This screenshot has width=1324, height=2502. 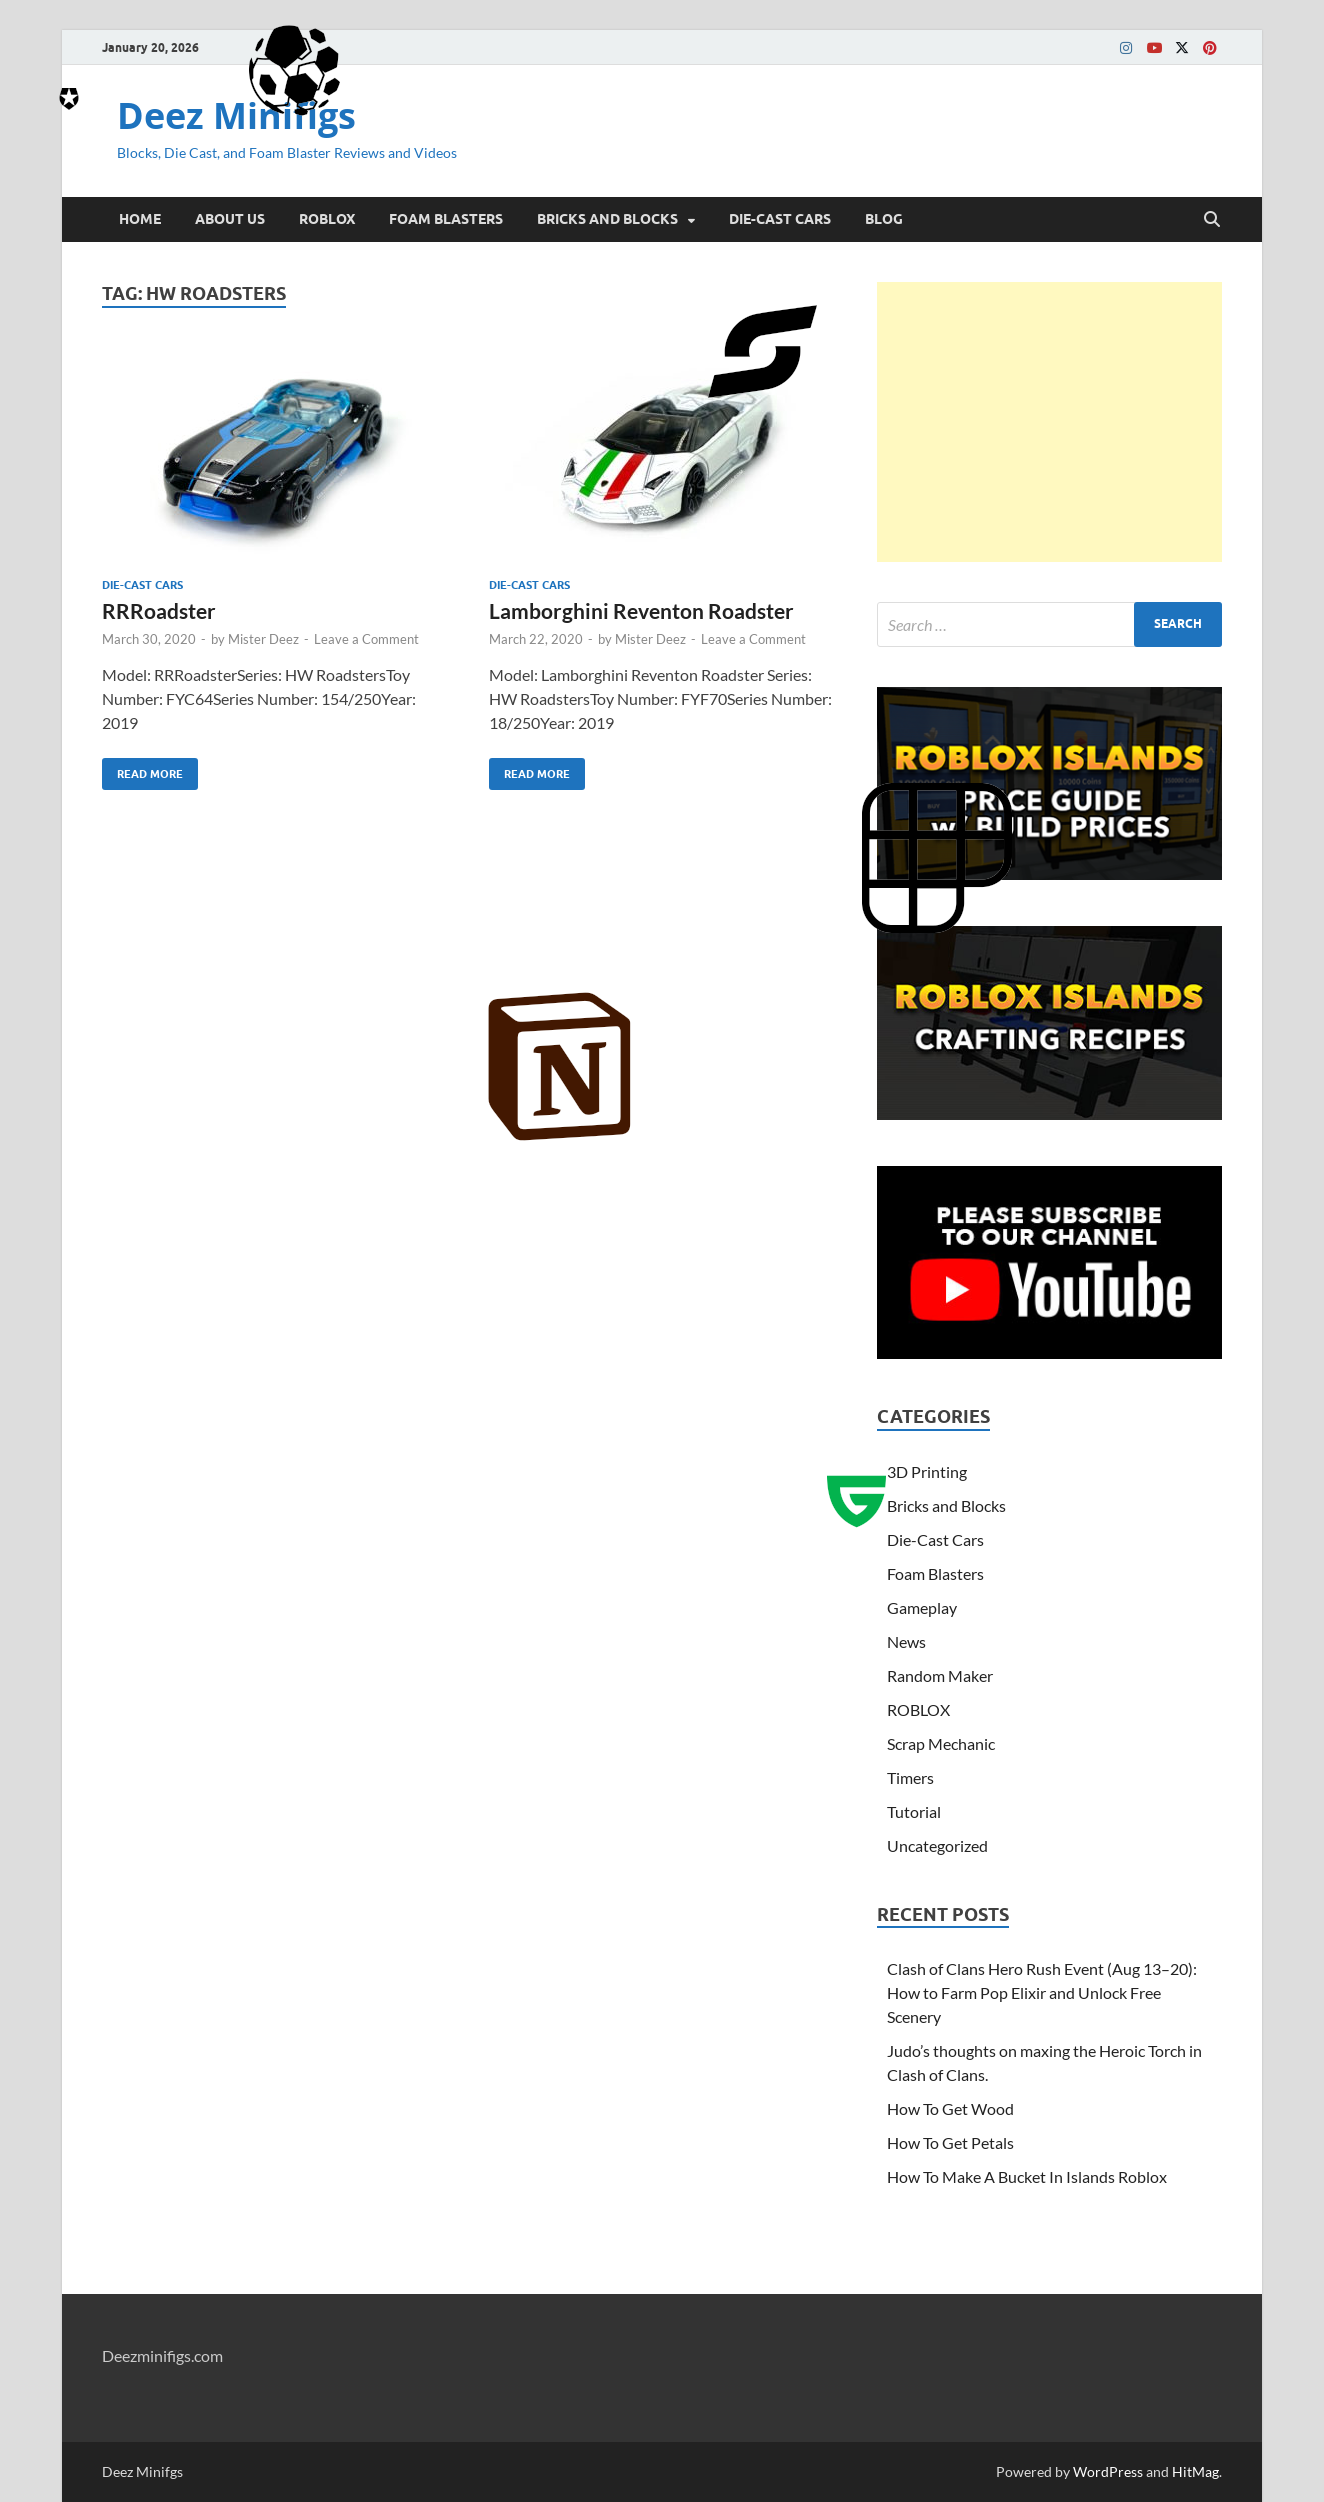 I want to click on open Notion app, so click(x=562, y=1066).